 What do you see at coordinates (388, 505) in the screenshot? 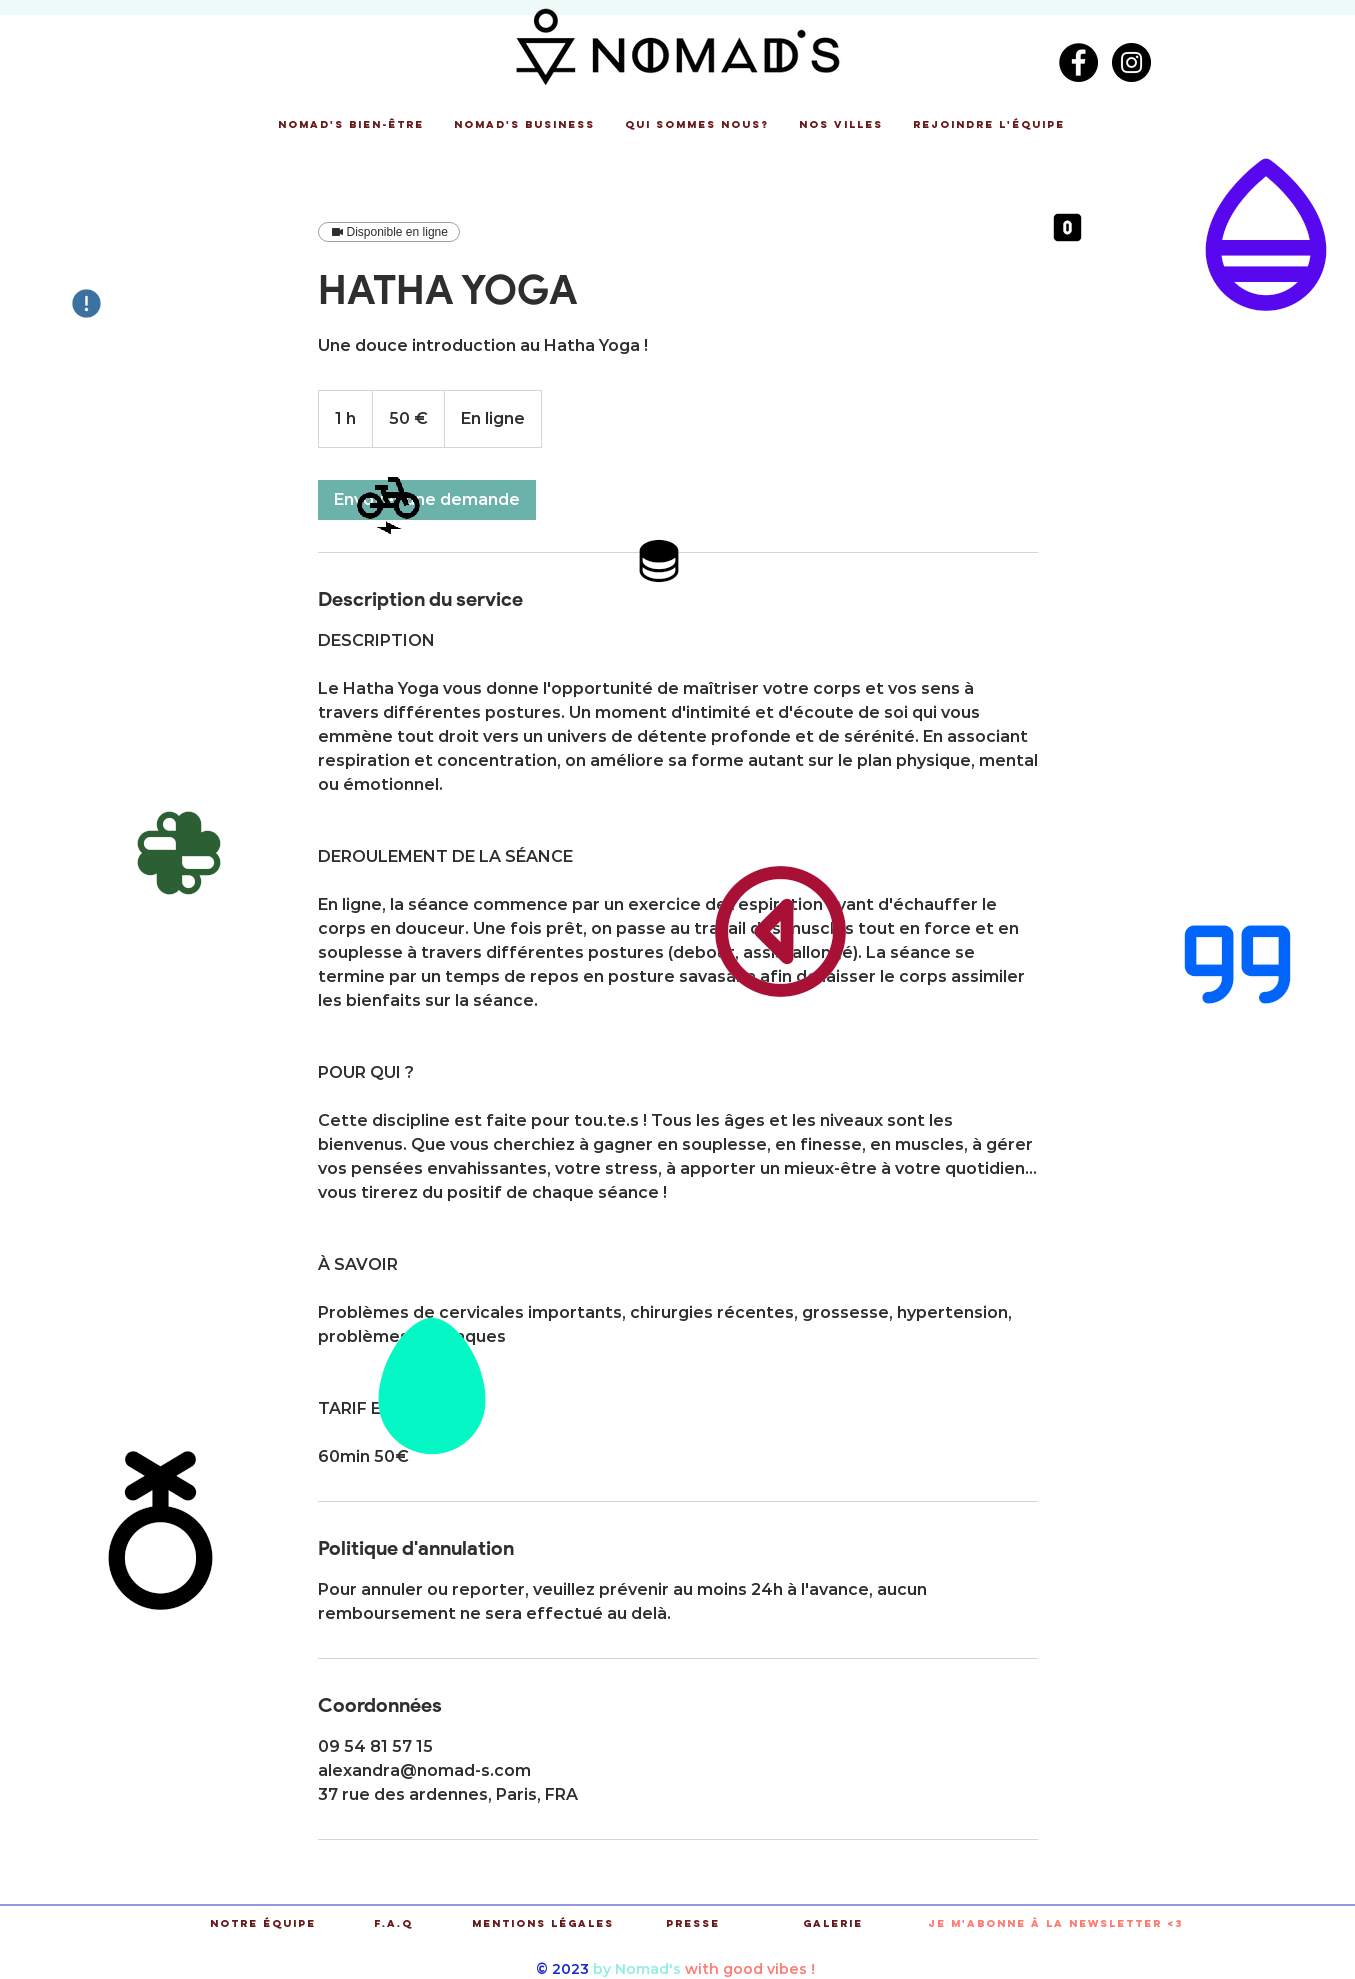
I see `find nearby electric bike rentals` at bounding box center [388, 505].